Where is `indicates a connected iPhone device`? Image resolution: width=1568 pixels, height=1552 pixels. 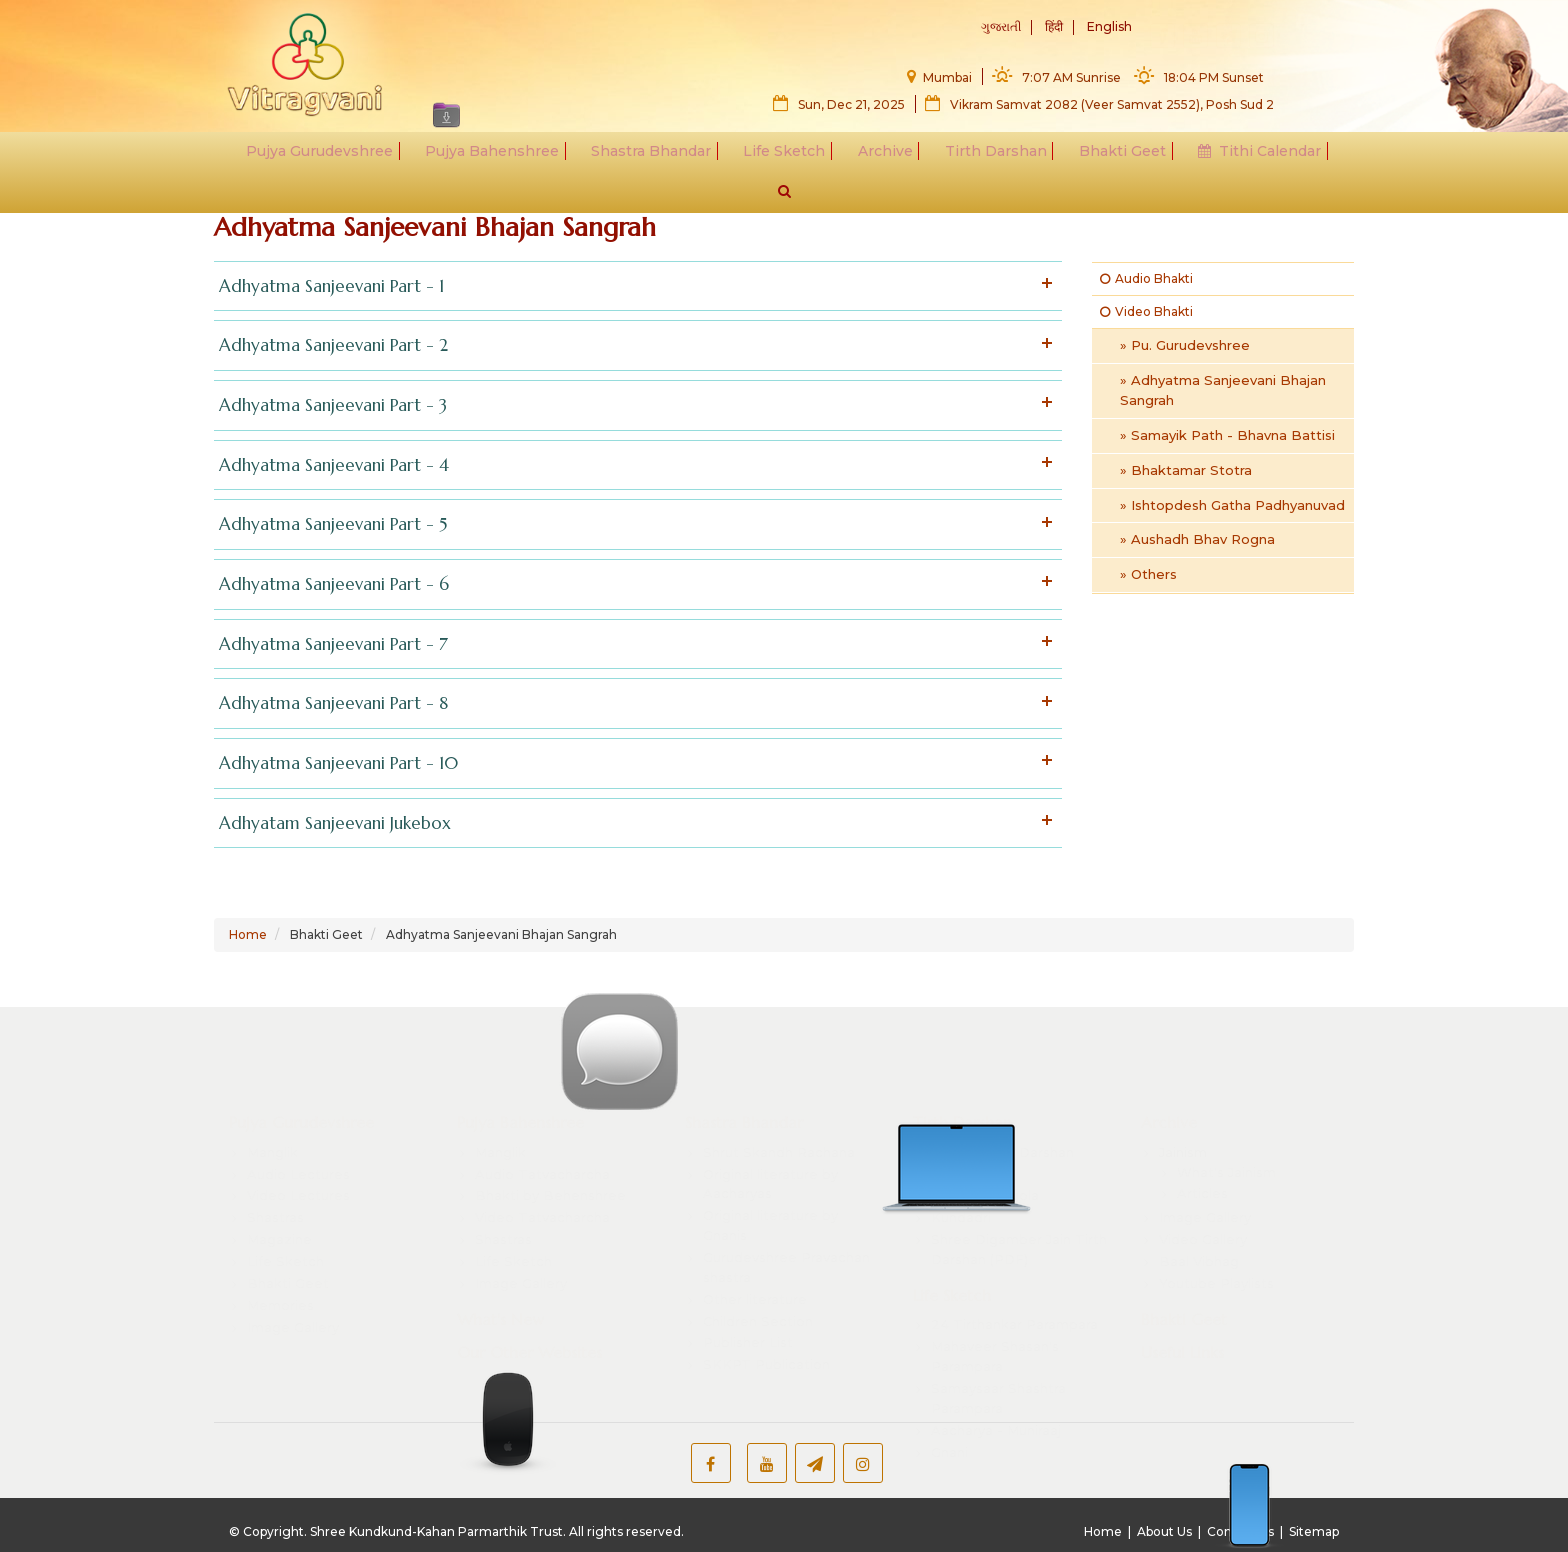
indicates a connected iPhone device is located at coordinates (1249, 1506).